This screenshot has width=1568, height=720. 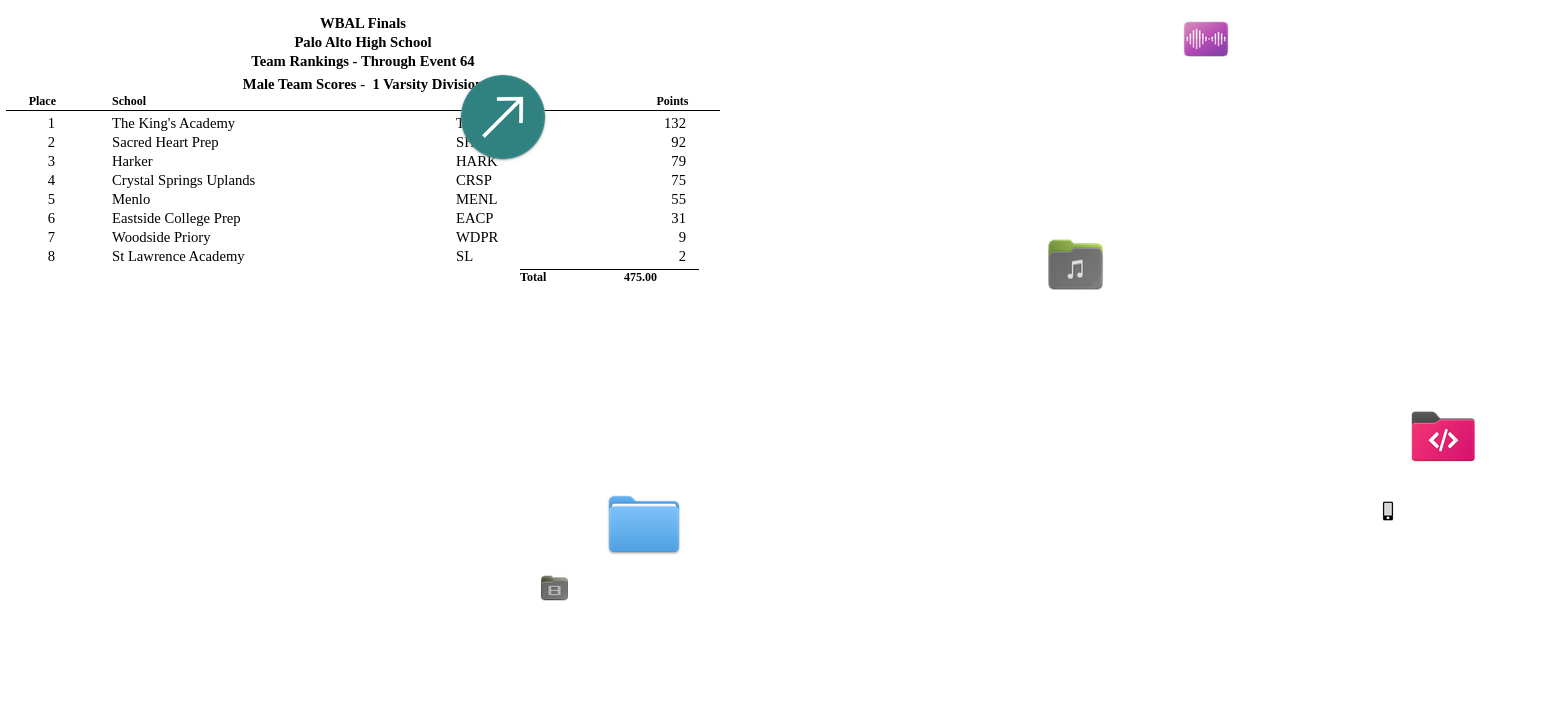 What do you see at coordinates (503, 117) in the screenshot?
I see `indicates a symbolic link or shortcut to another file` at bounding box center [503, 117].